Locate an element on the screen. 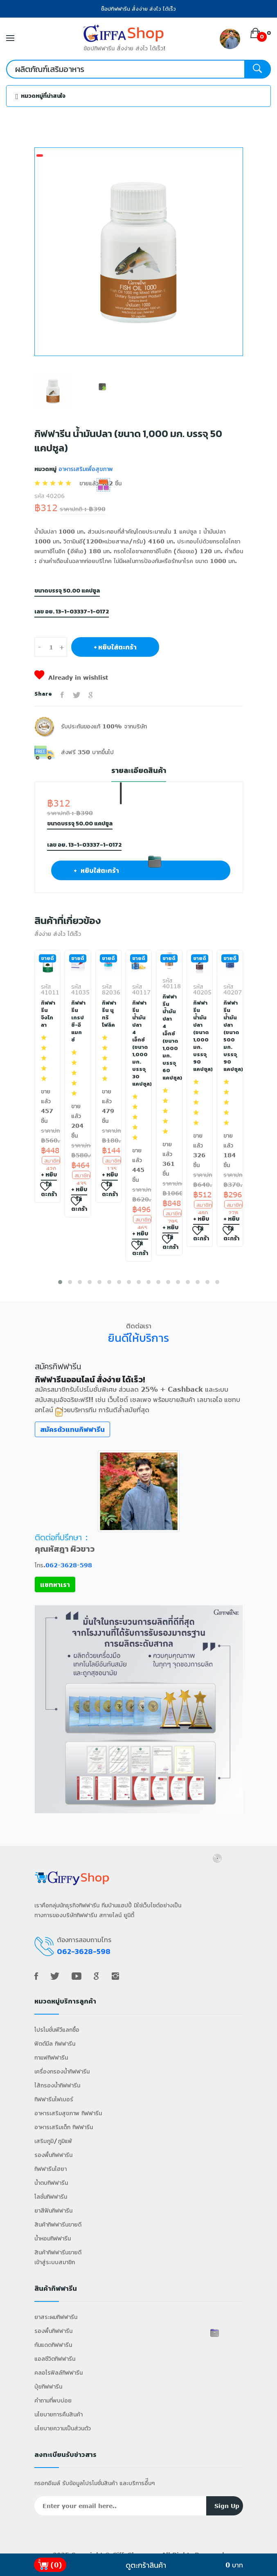 Image resolution: width=277 pixels, height=2576 pixels. select all items in the current view is located at coordinates (103, 485).